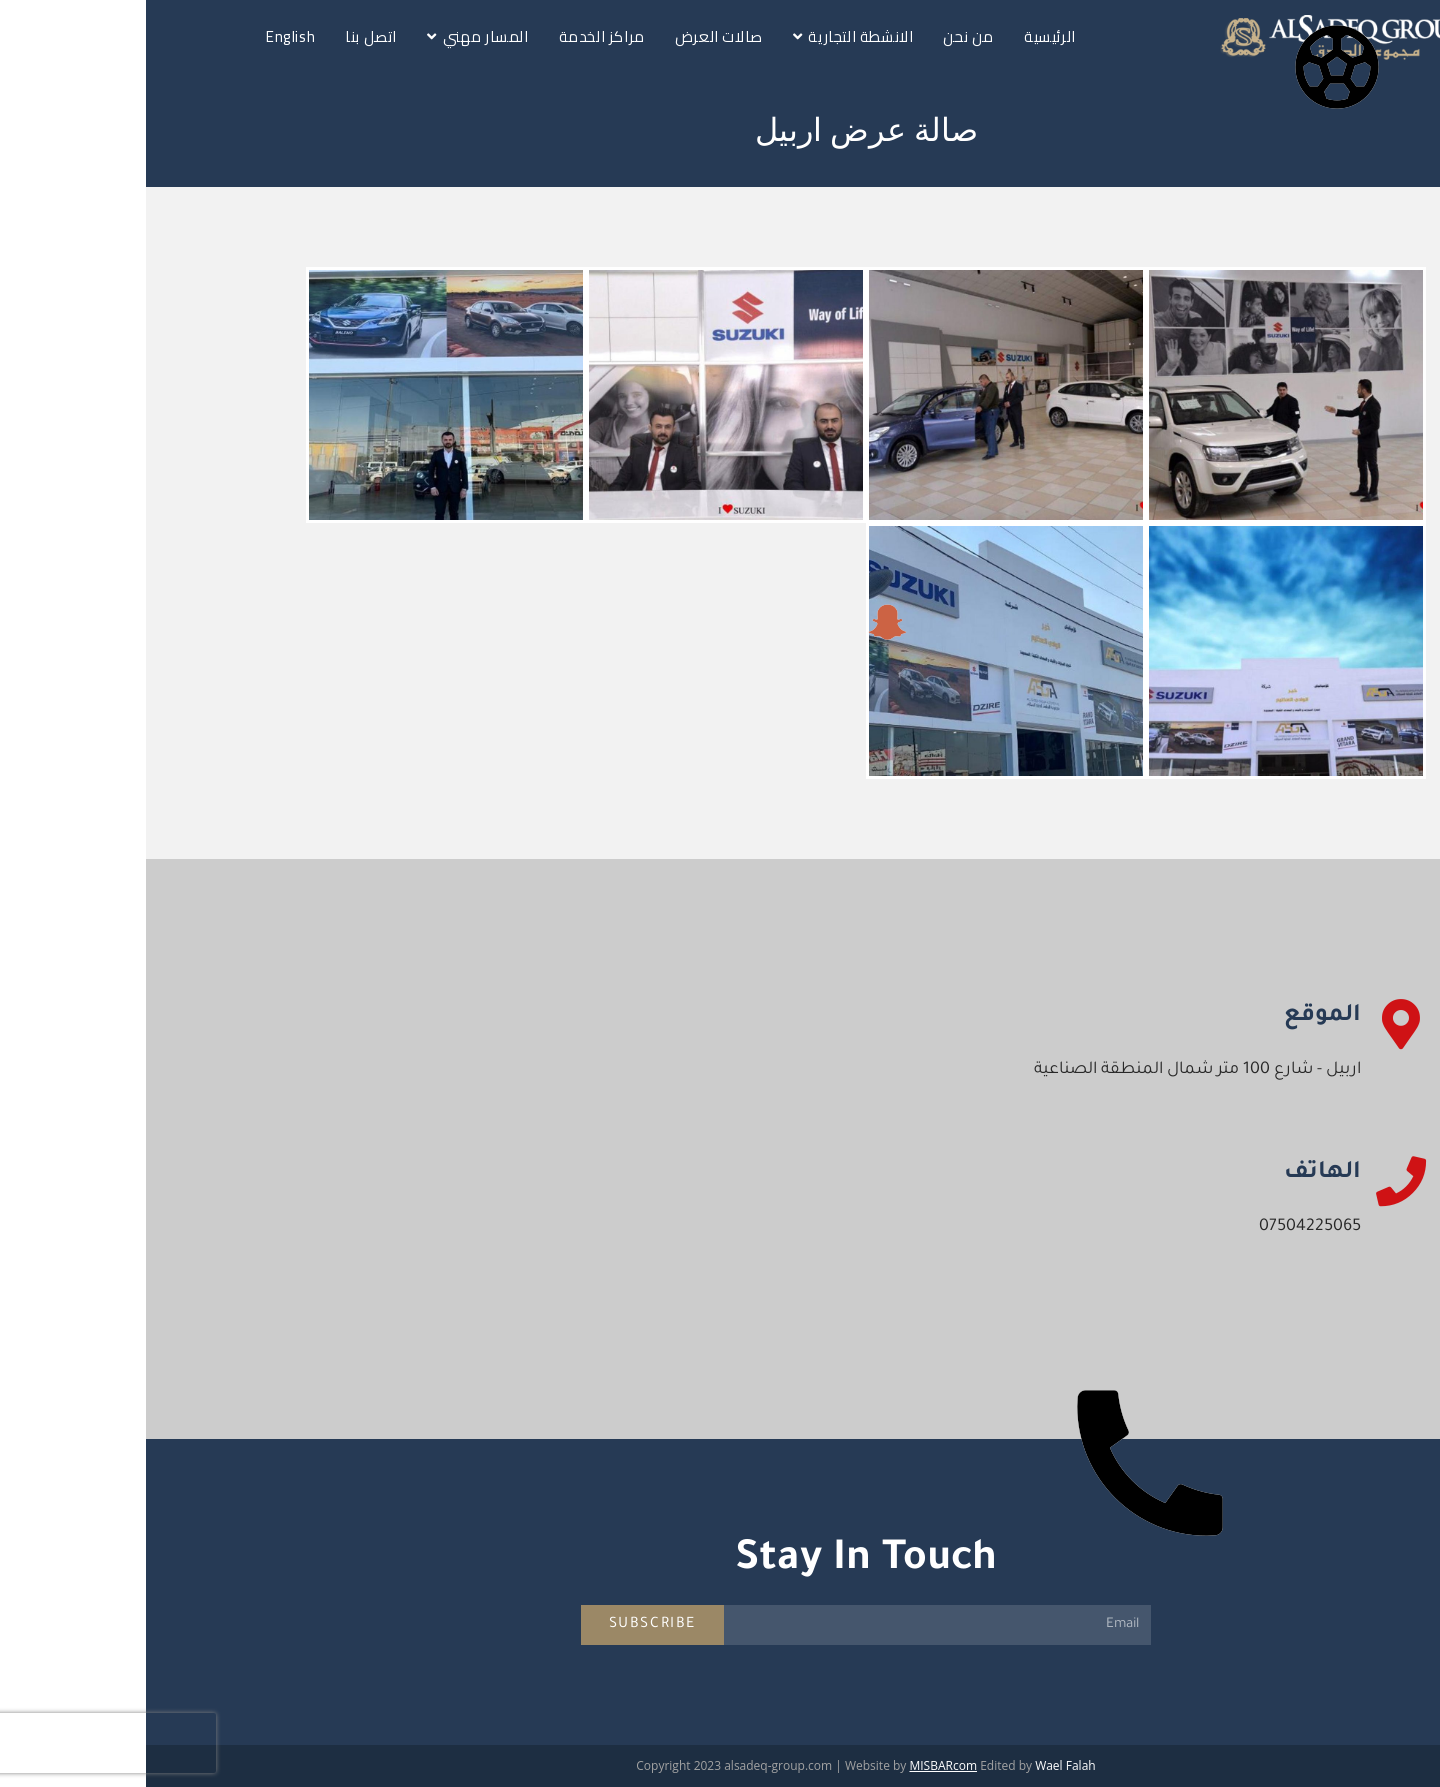 This screenshot has height=1787, width=1440. I want to click on make a phone call, so click(1150, 1463).